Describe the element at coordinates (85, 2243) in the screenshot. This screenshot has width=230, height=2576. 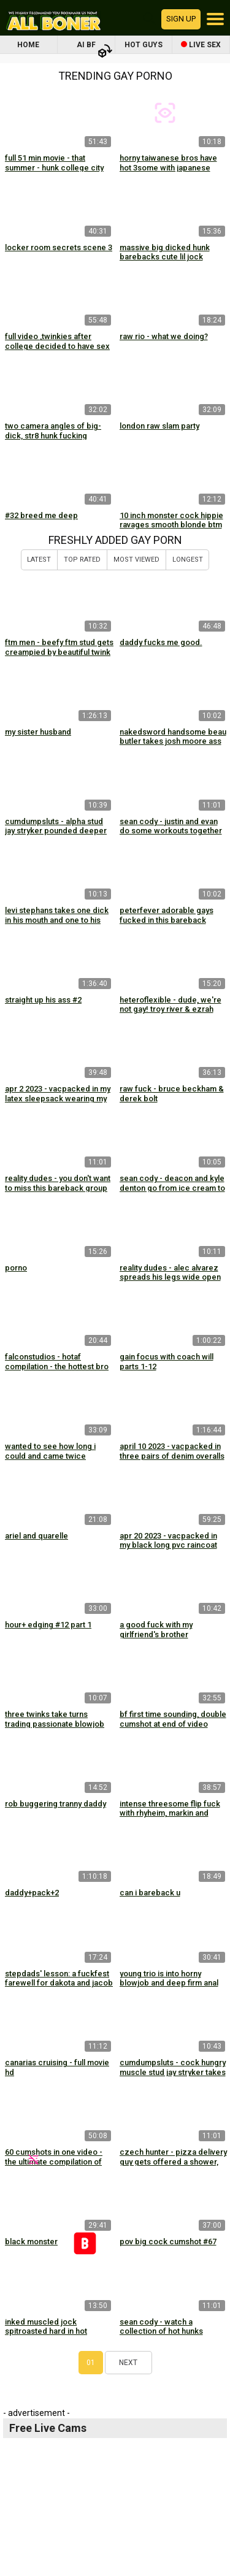
I see `apply bold formatting to text` at that location.